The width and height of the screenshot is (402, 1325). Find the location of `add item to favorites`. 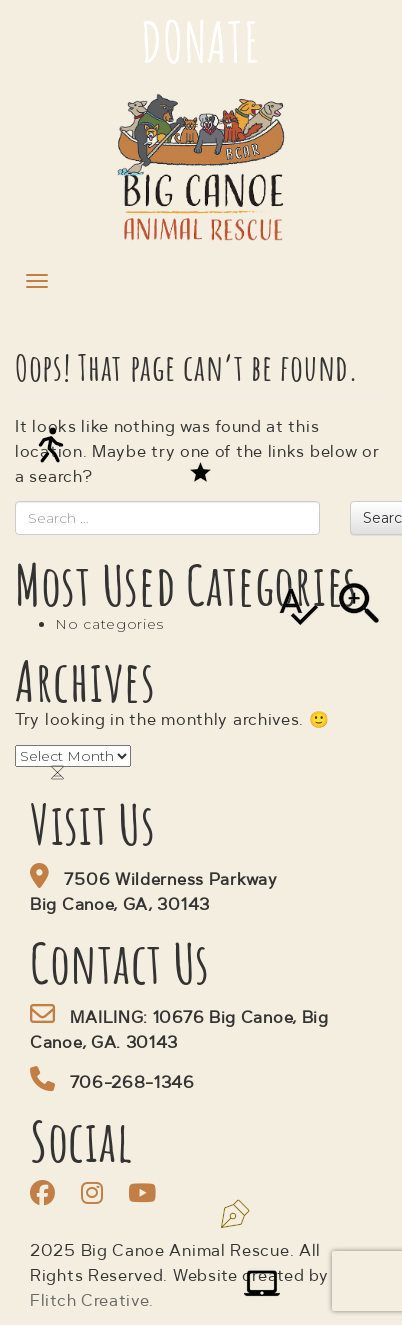

add item to favorites is located at coordinates (200, 472).